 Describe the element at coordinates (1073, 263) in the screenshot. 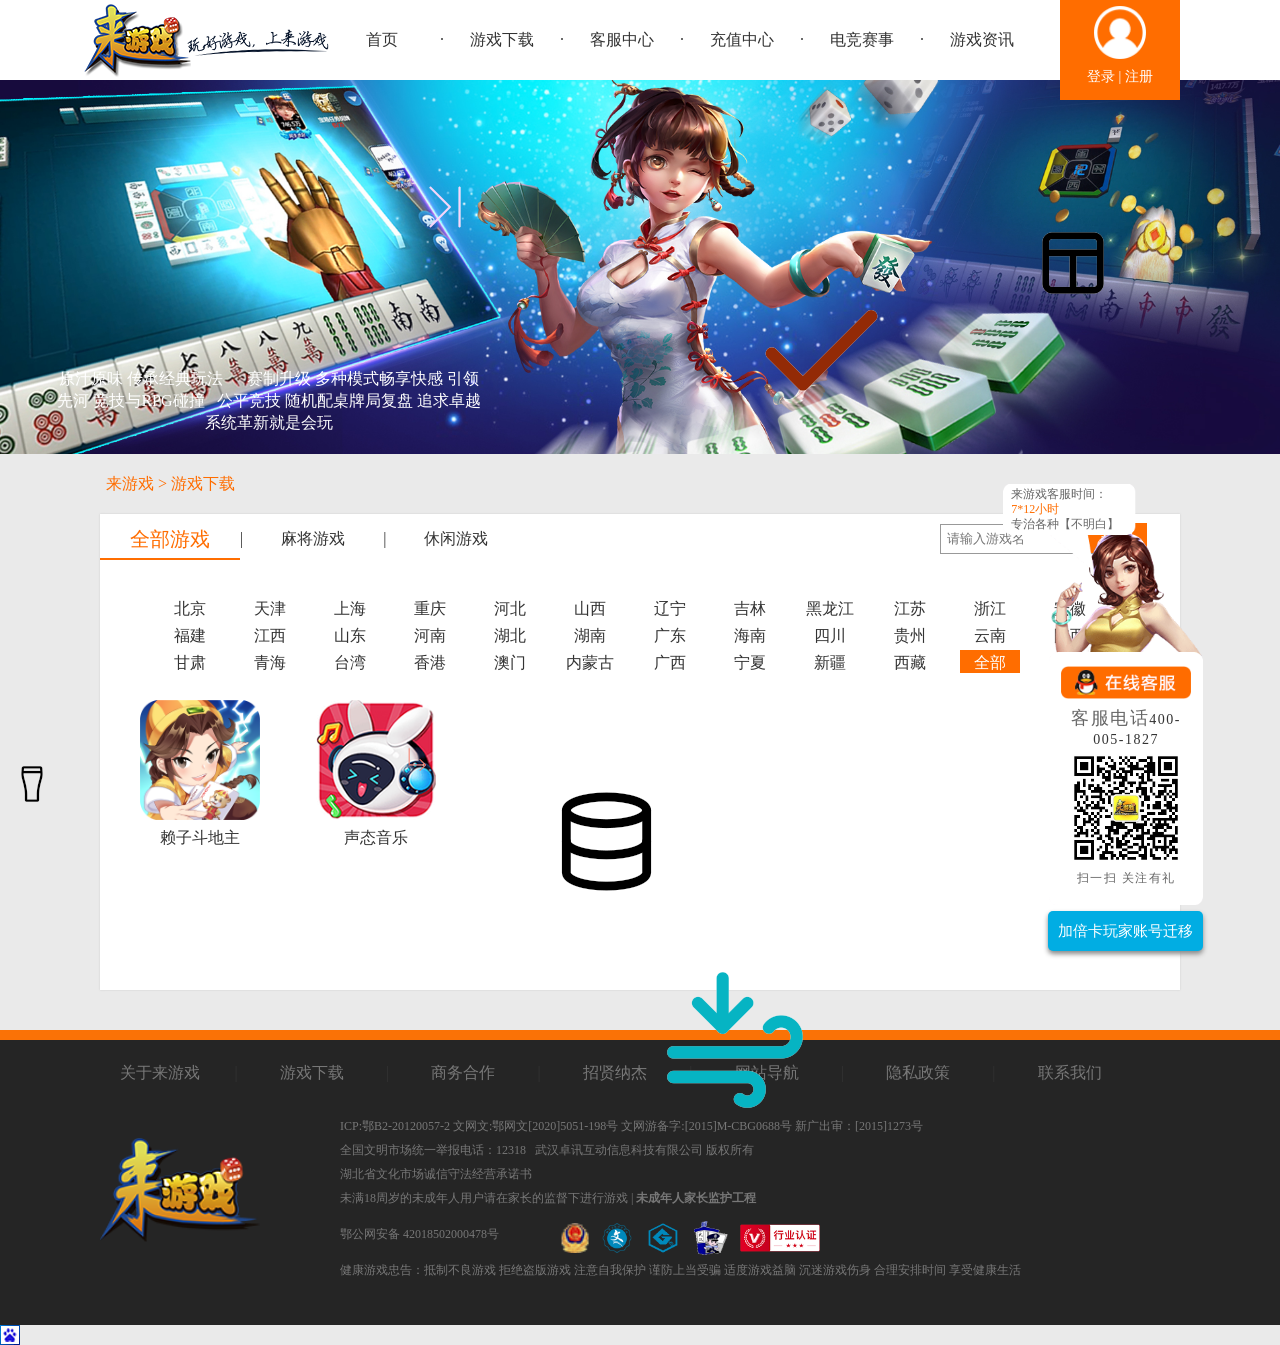

I see `switch to grid or layout view` at that location.